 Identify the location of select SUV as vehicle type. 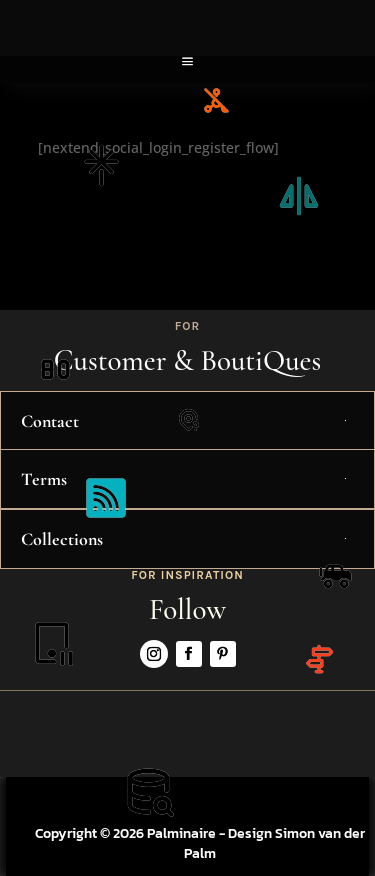
(335, 576).